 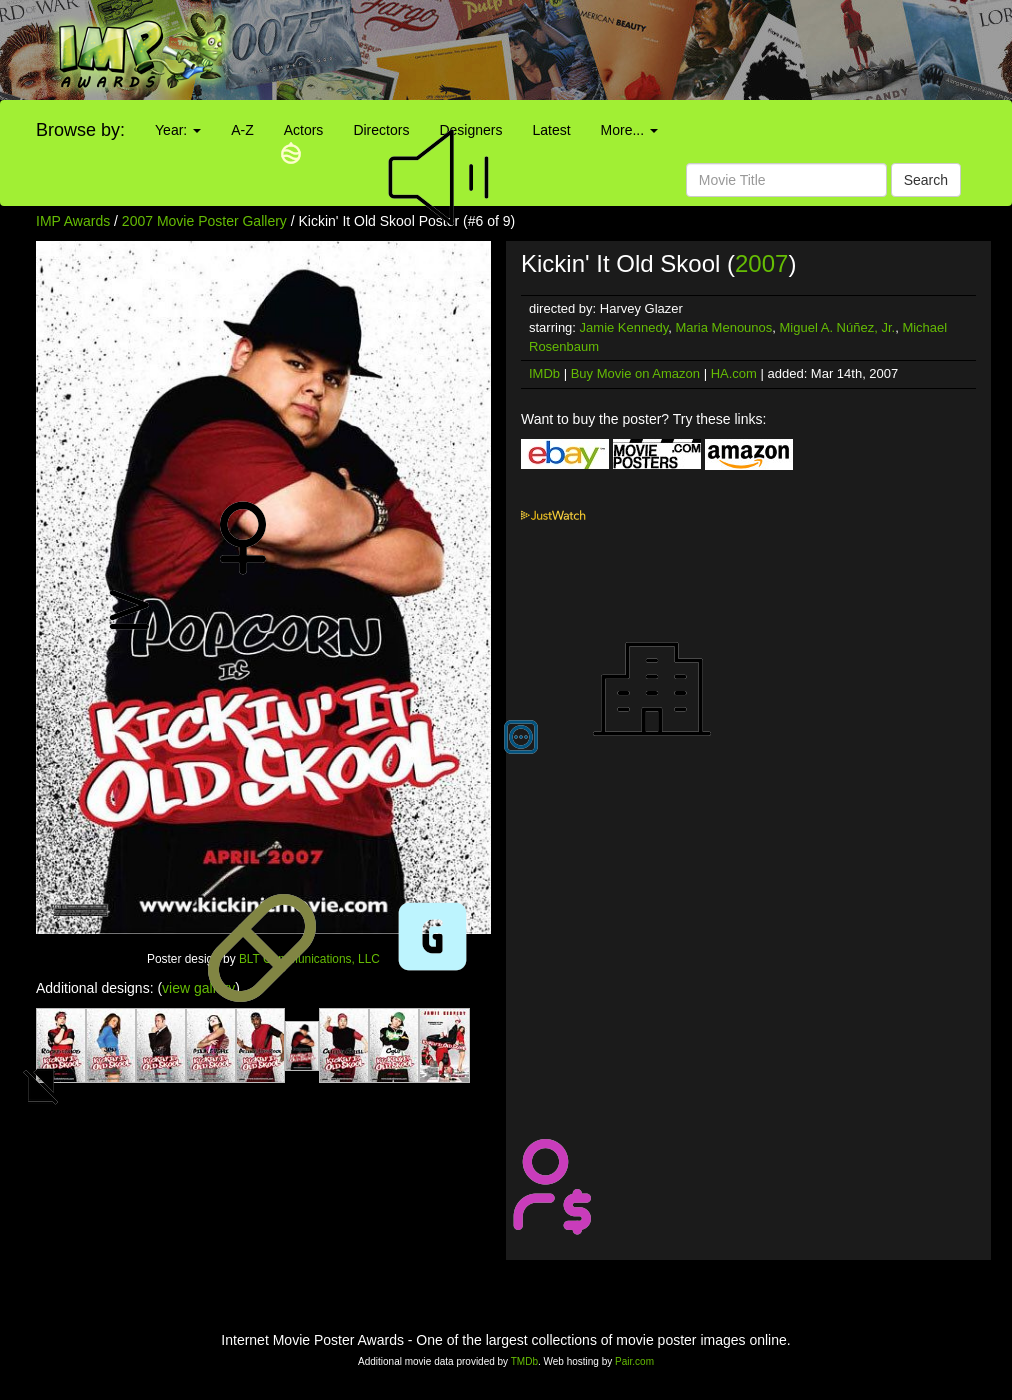 What do you see at coordinates (291, 153) in the screenshot?
I see `holiday or seasonal decoration indicator` at bounding box center [291, 153].